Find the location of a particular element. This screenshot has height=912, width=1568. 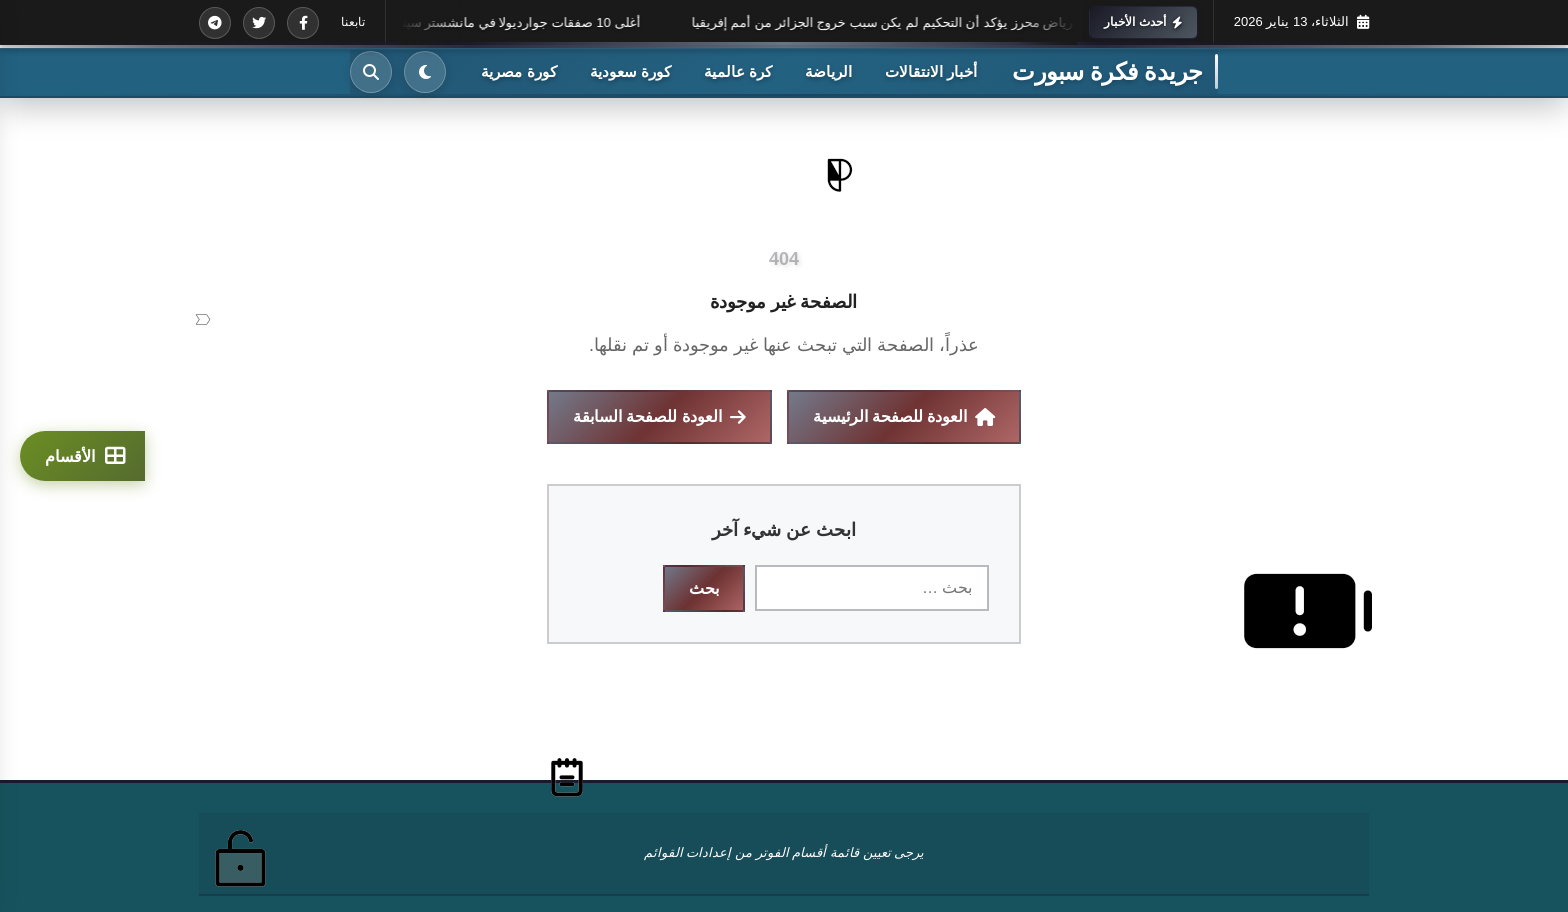

phosphor icons logo is located at coordinates (837, 173).